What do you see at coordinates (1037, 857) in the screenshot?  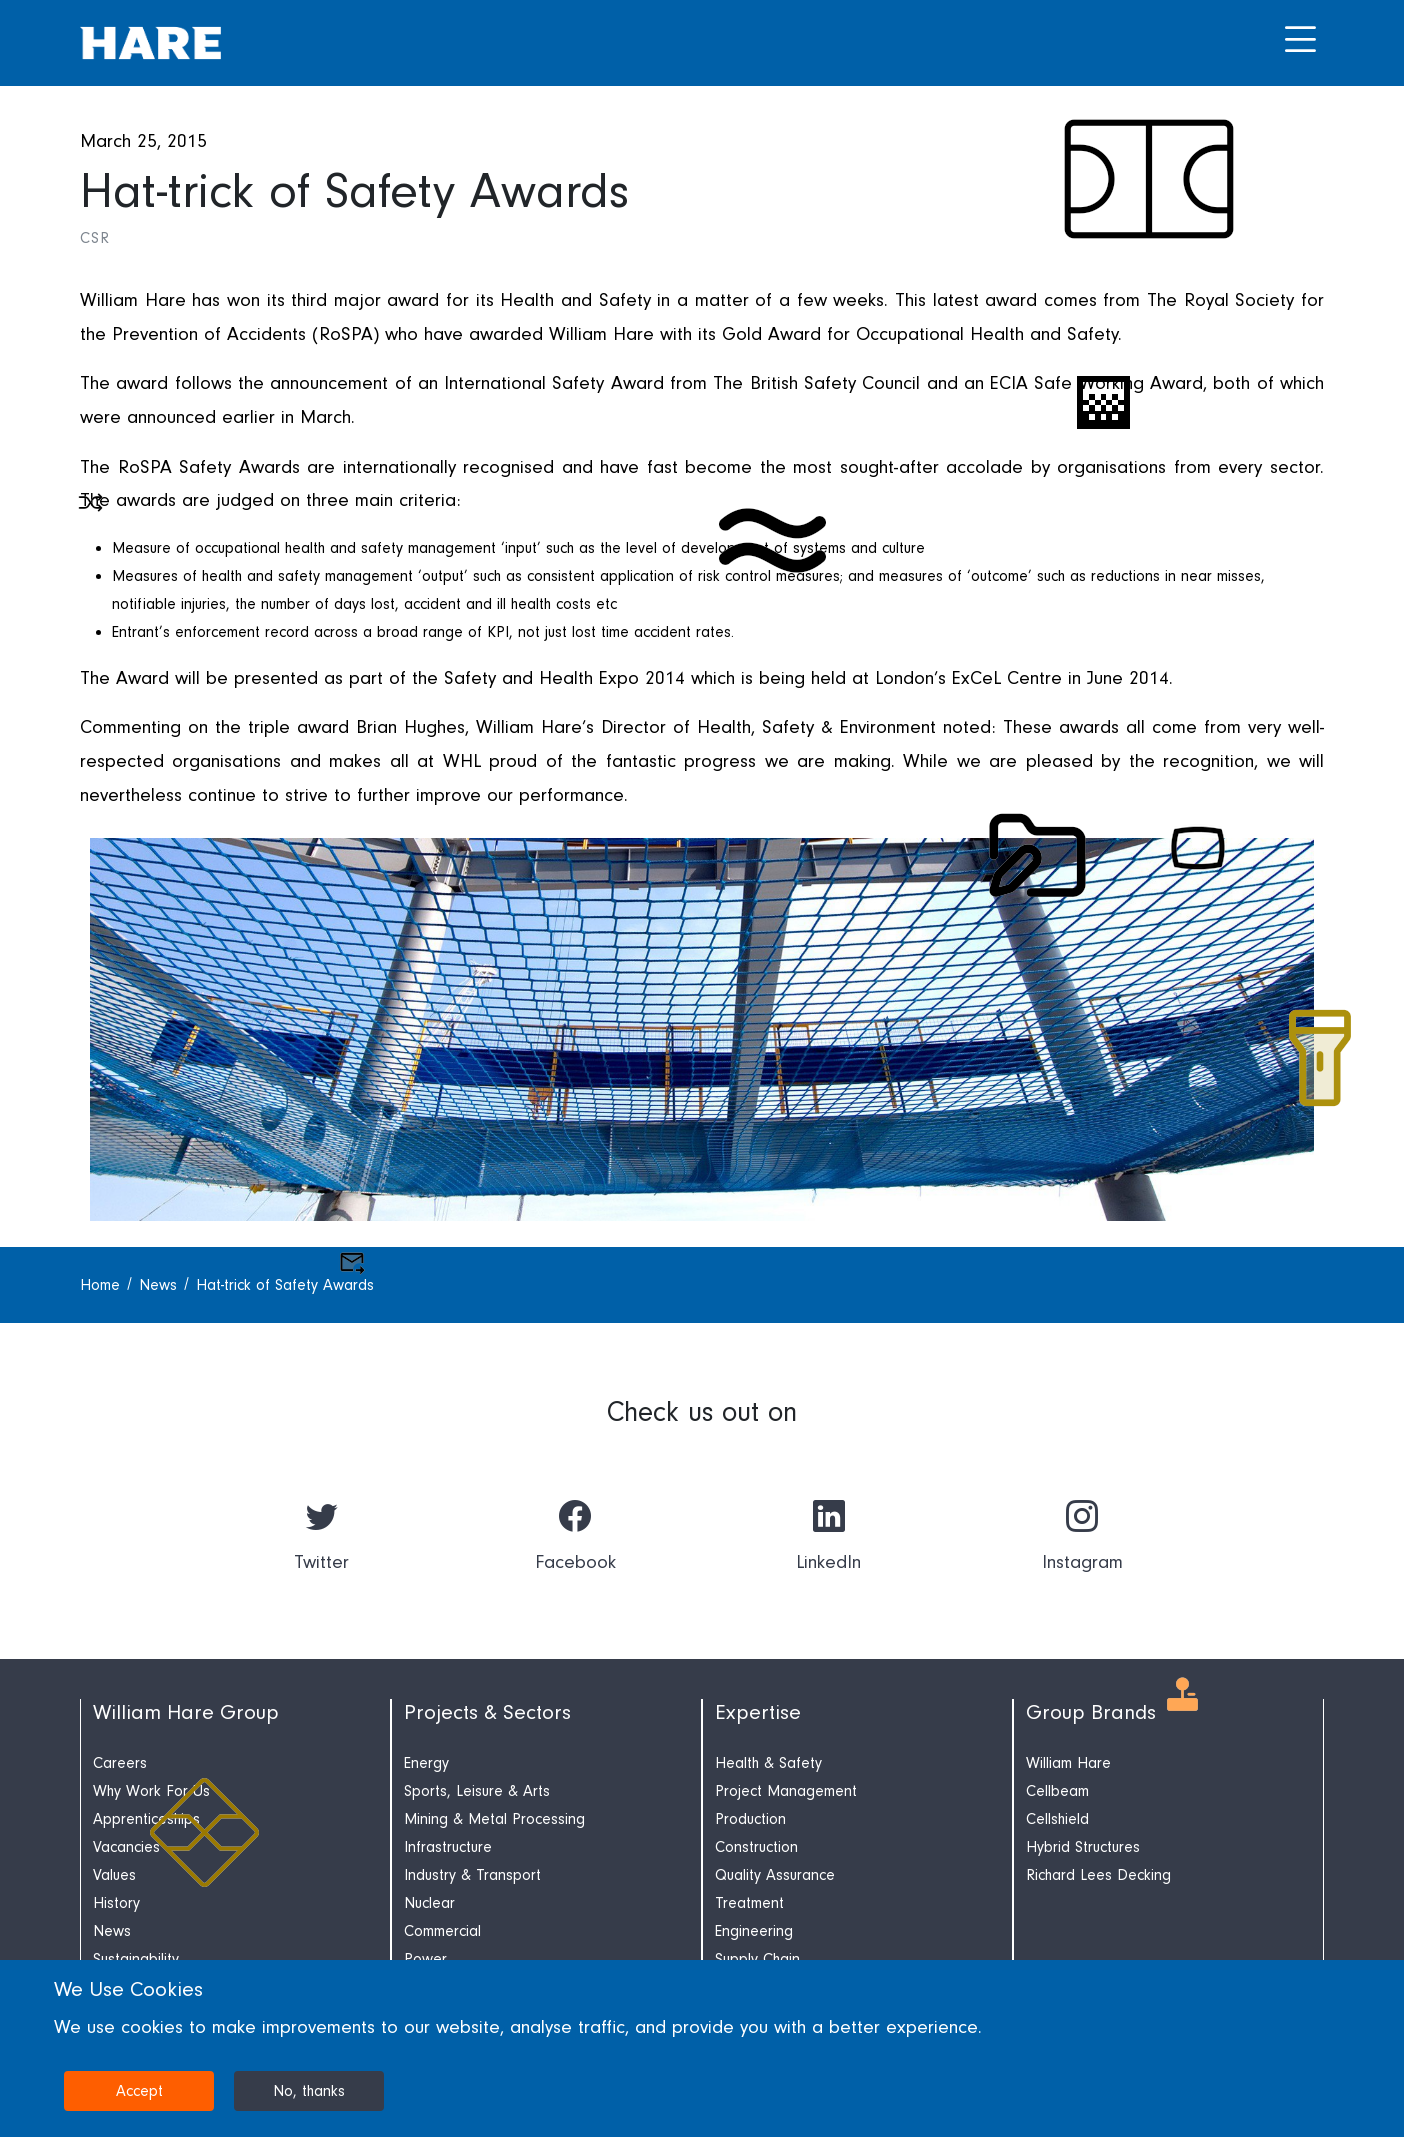 I see `rename or edit a folder` at bounding box center [1037, 857].